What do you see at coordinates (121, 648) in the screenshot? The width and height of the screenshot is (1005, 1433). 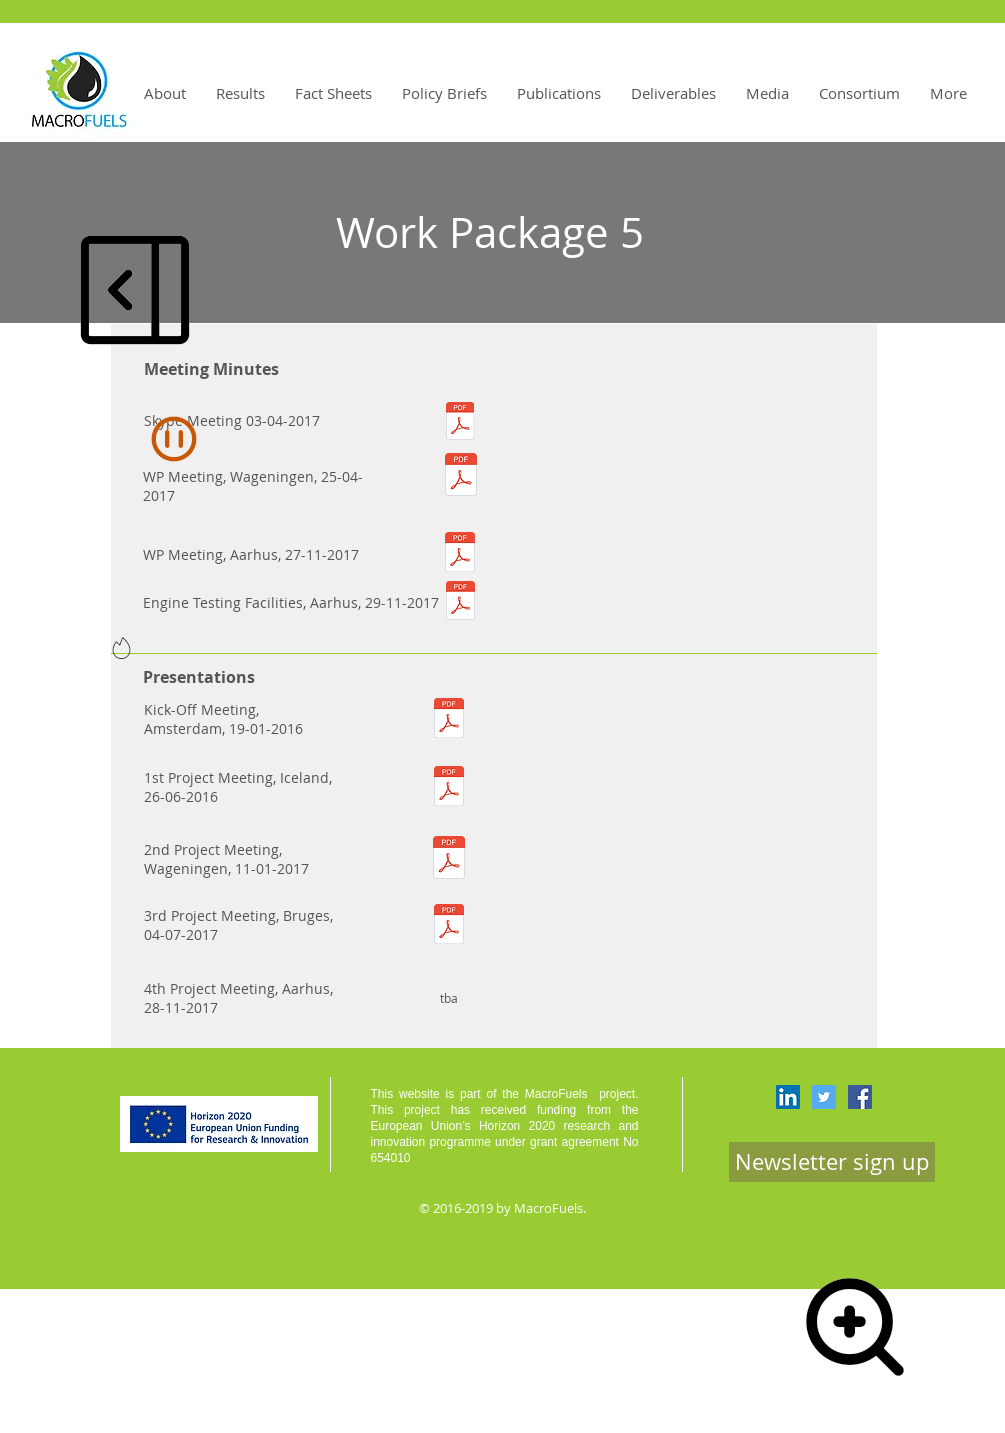 I see `view trending or popular content` at bounding box center [121, 648].